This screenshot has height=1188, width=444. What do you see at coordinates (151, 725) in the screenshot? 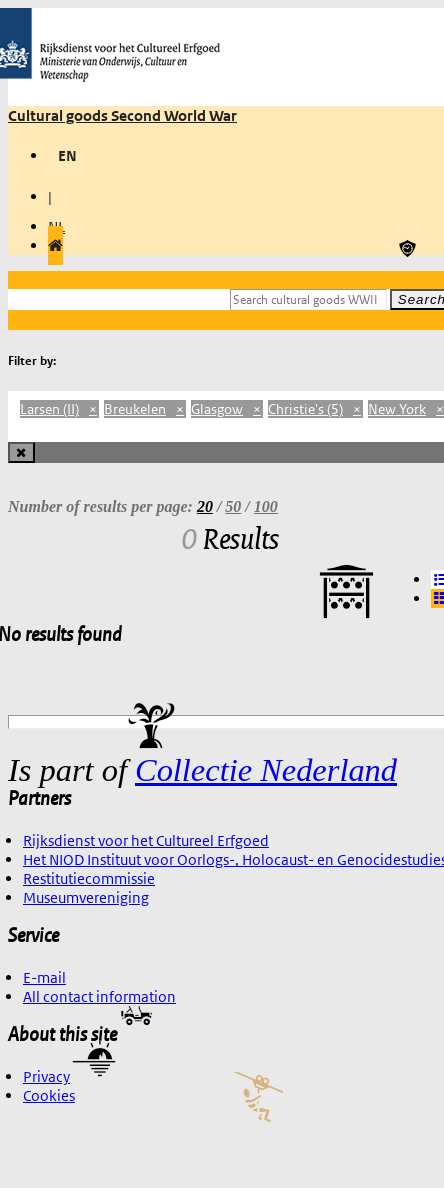
I see `potion or magical item in inventory` at bounding box center [151, 725].